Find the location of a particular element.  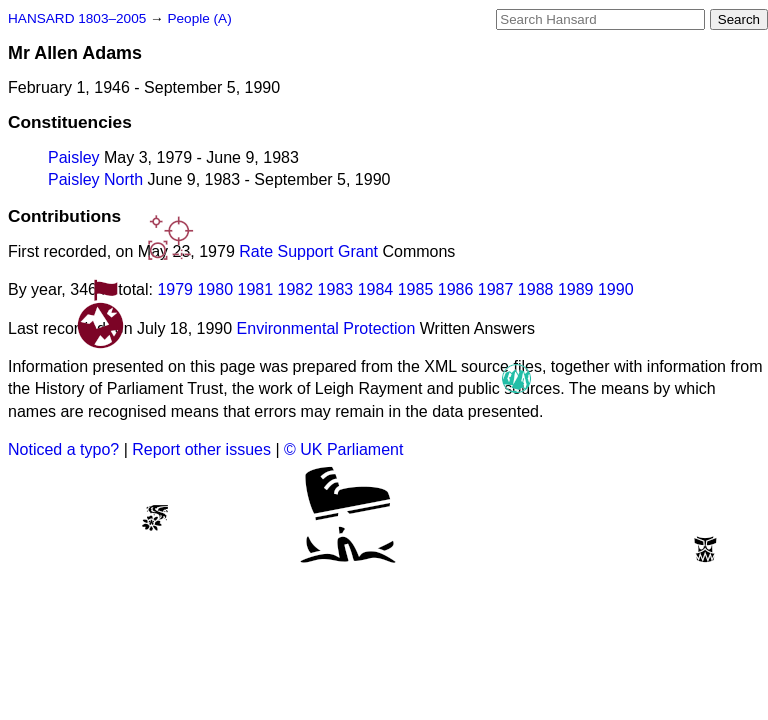

select multiple targets or objects is located at coordinates (169, 237).